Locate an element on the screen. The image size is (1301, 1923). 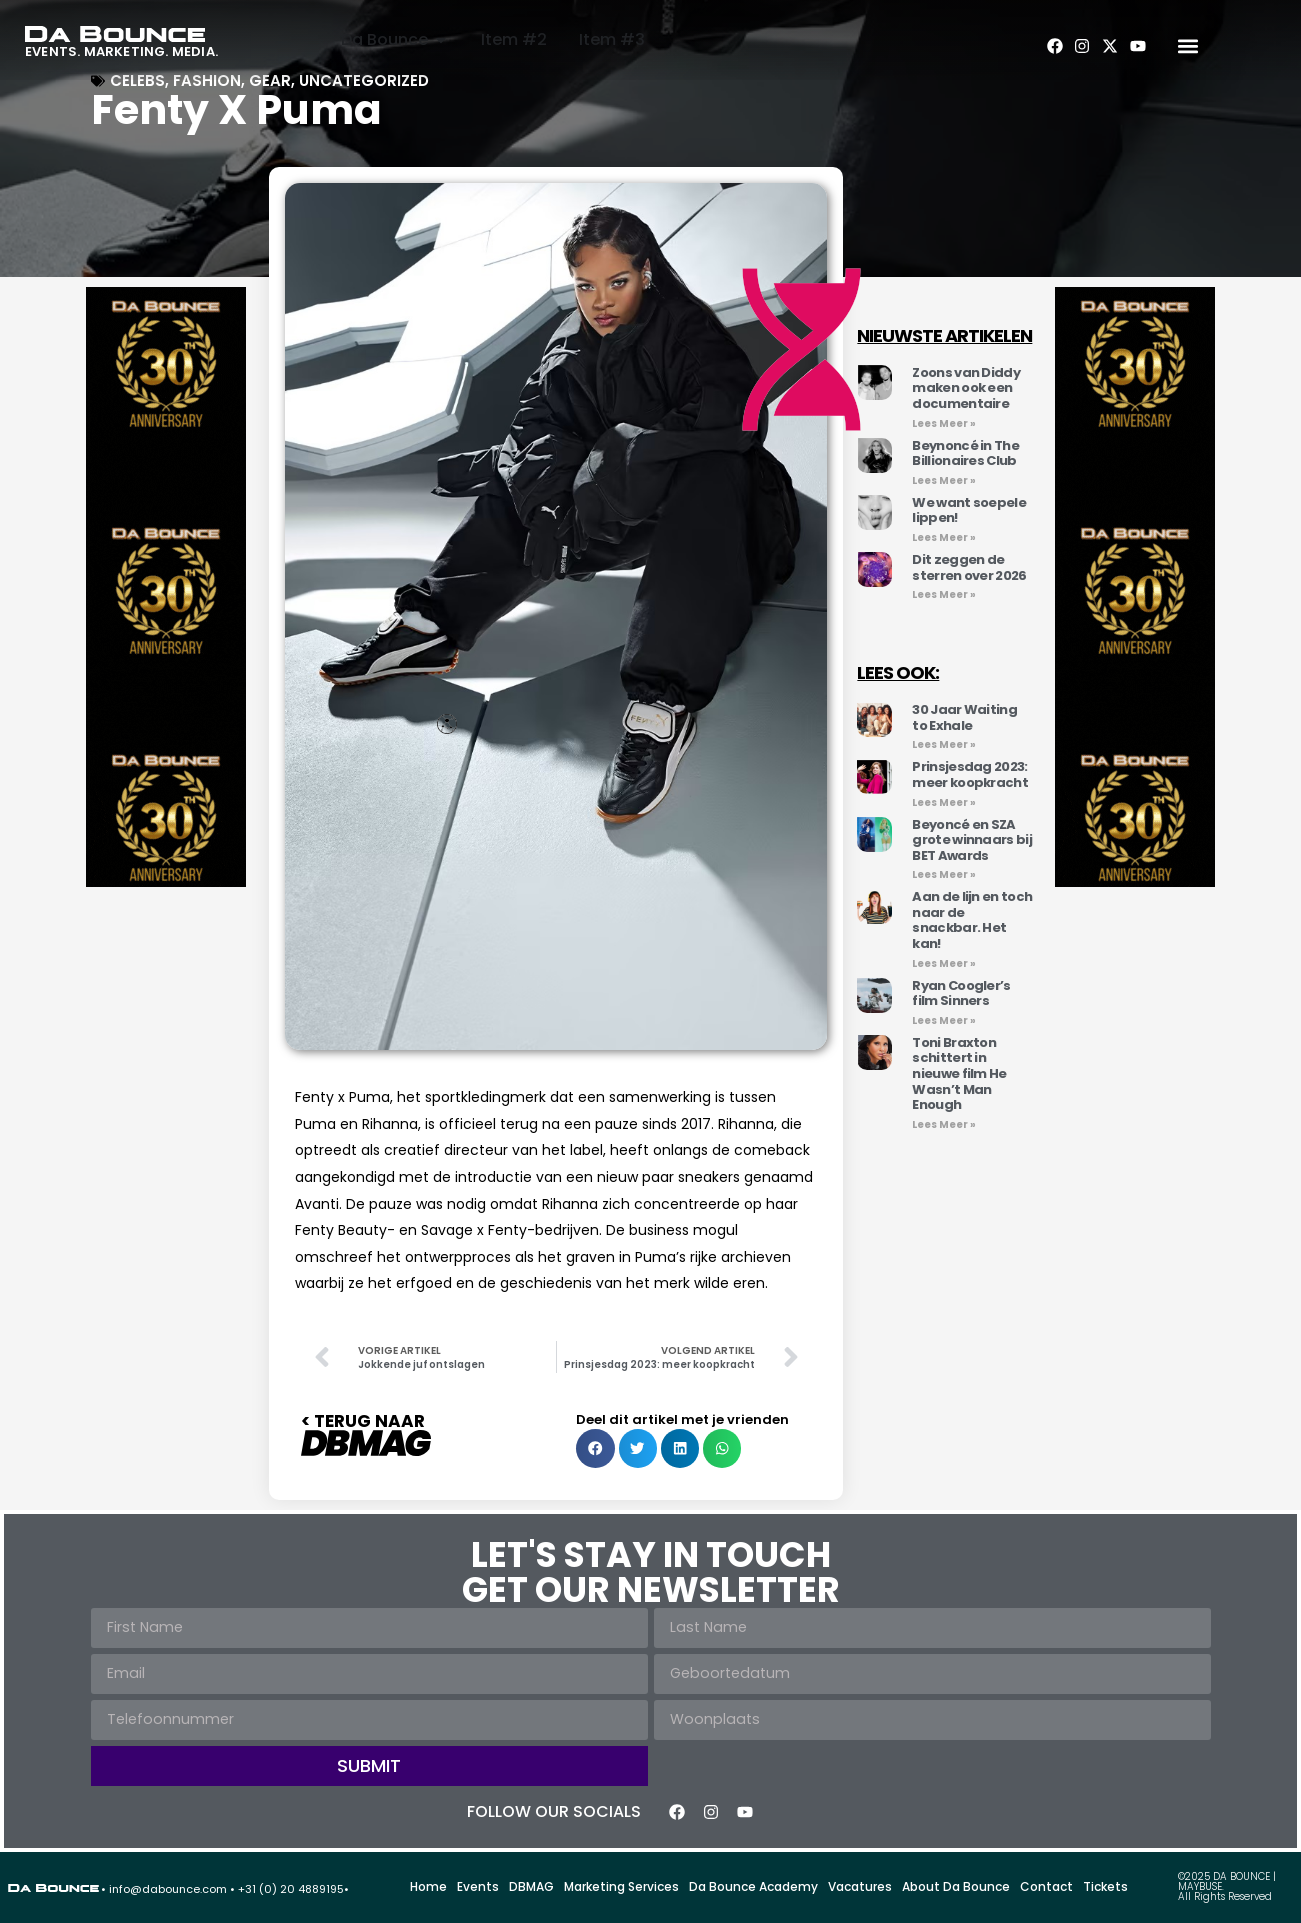
aiohttp python library logo is located at coordinates (447, 724).